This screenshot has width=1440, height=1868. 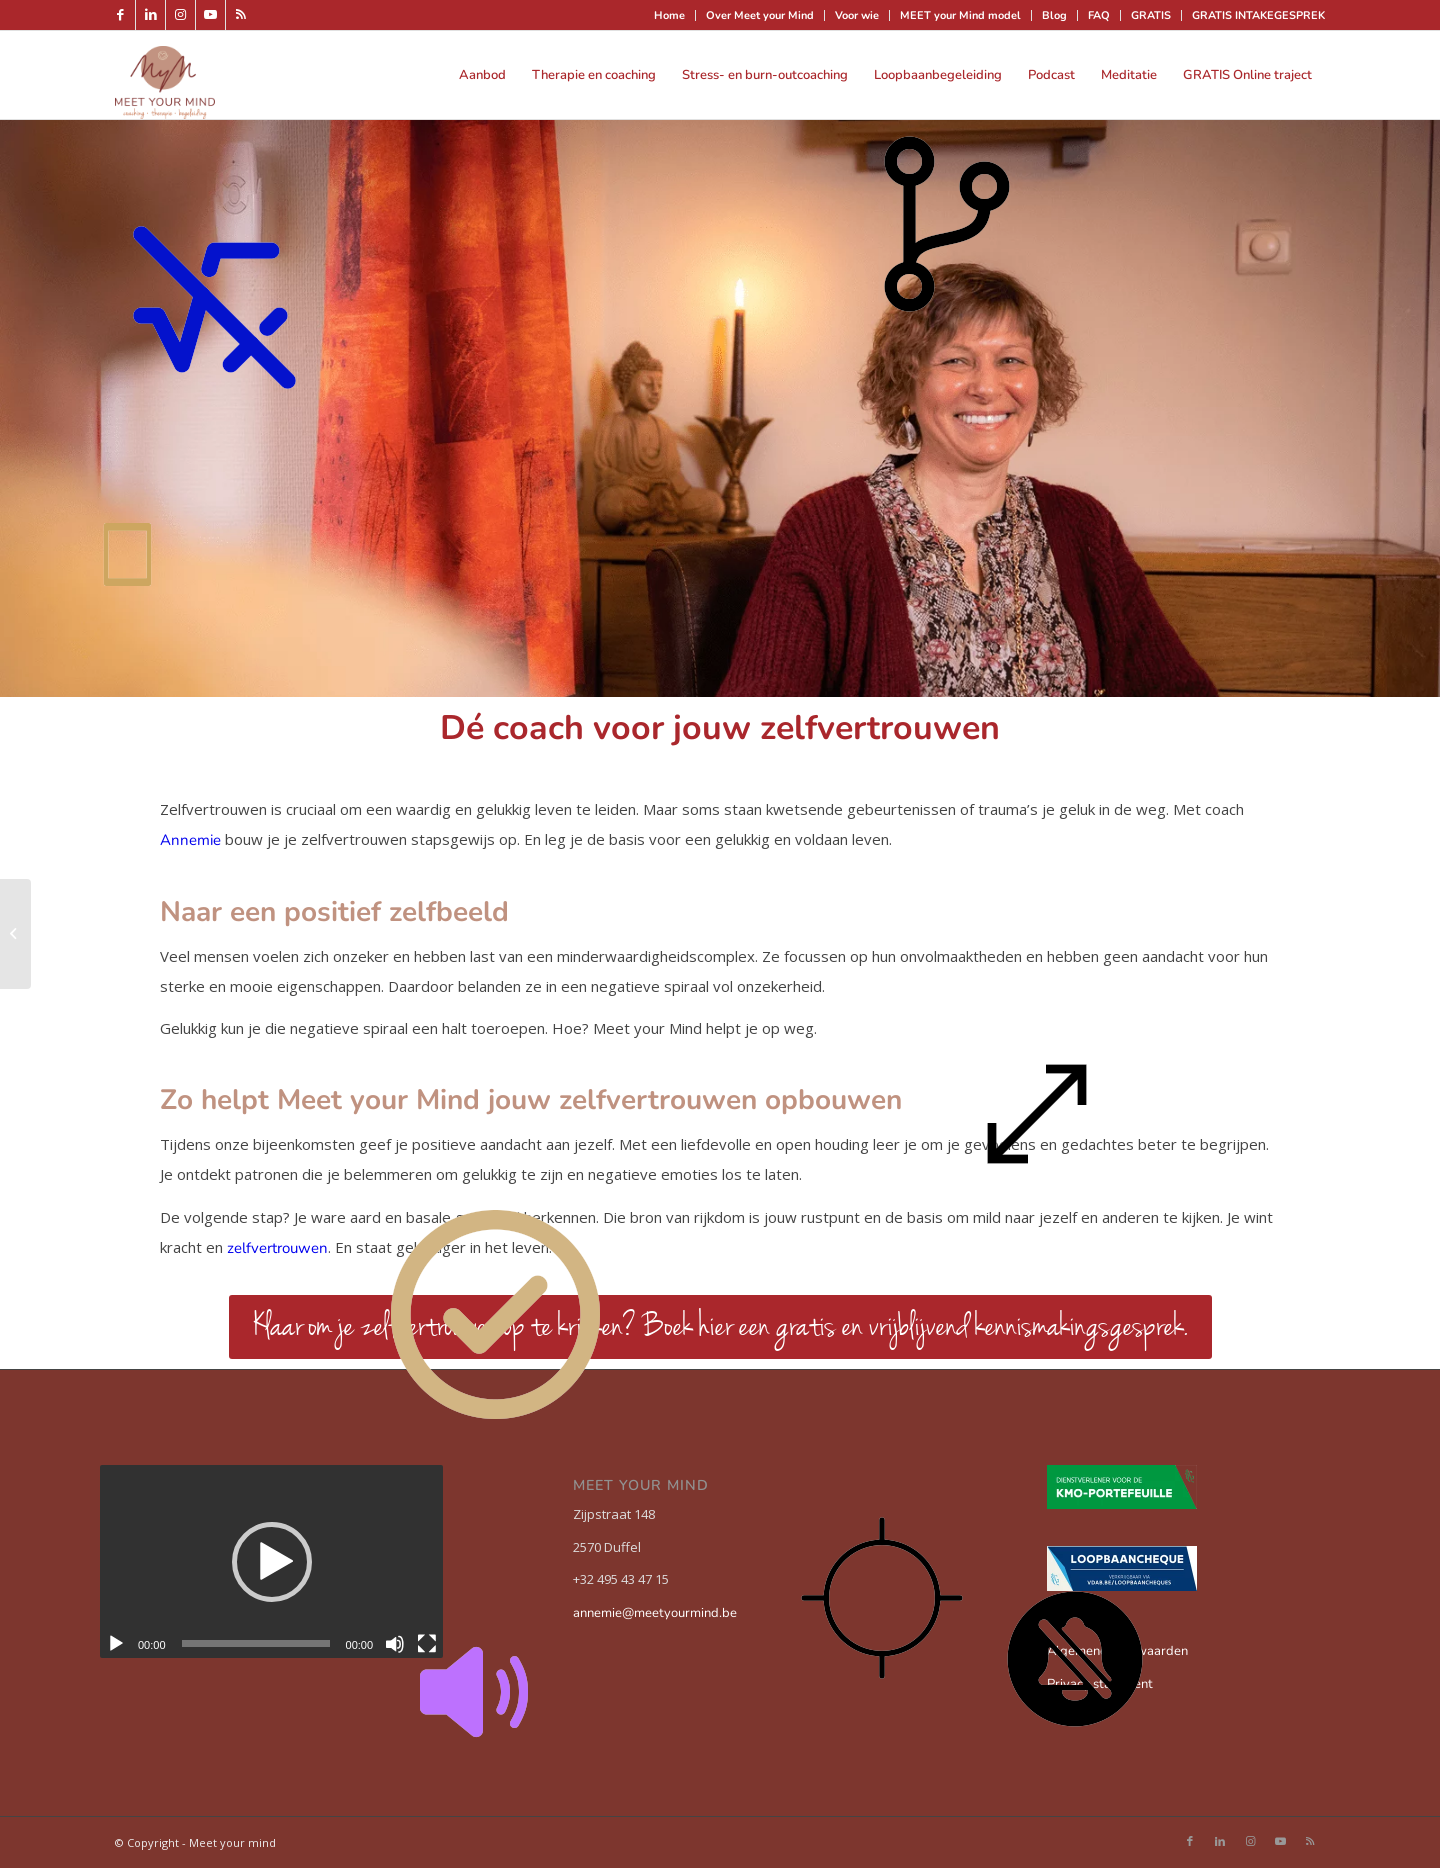 What do you see at coordinates (947, 224) in the screenshot?
I see `view repository branches` at bounding box center [947, 224].